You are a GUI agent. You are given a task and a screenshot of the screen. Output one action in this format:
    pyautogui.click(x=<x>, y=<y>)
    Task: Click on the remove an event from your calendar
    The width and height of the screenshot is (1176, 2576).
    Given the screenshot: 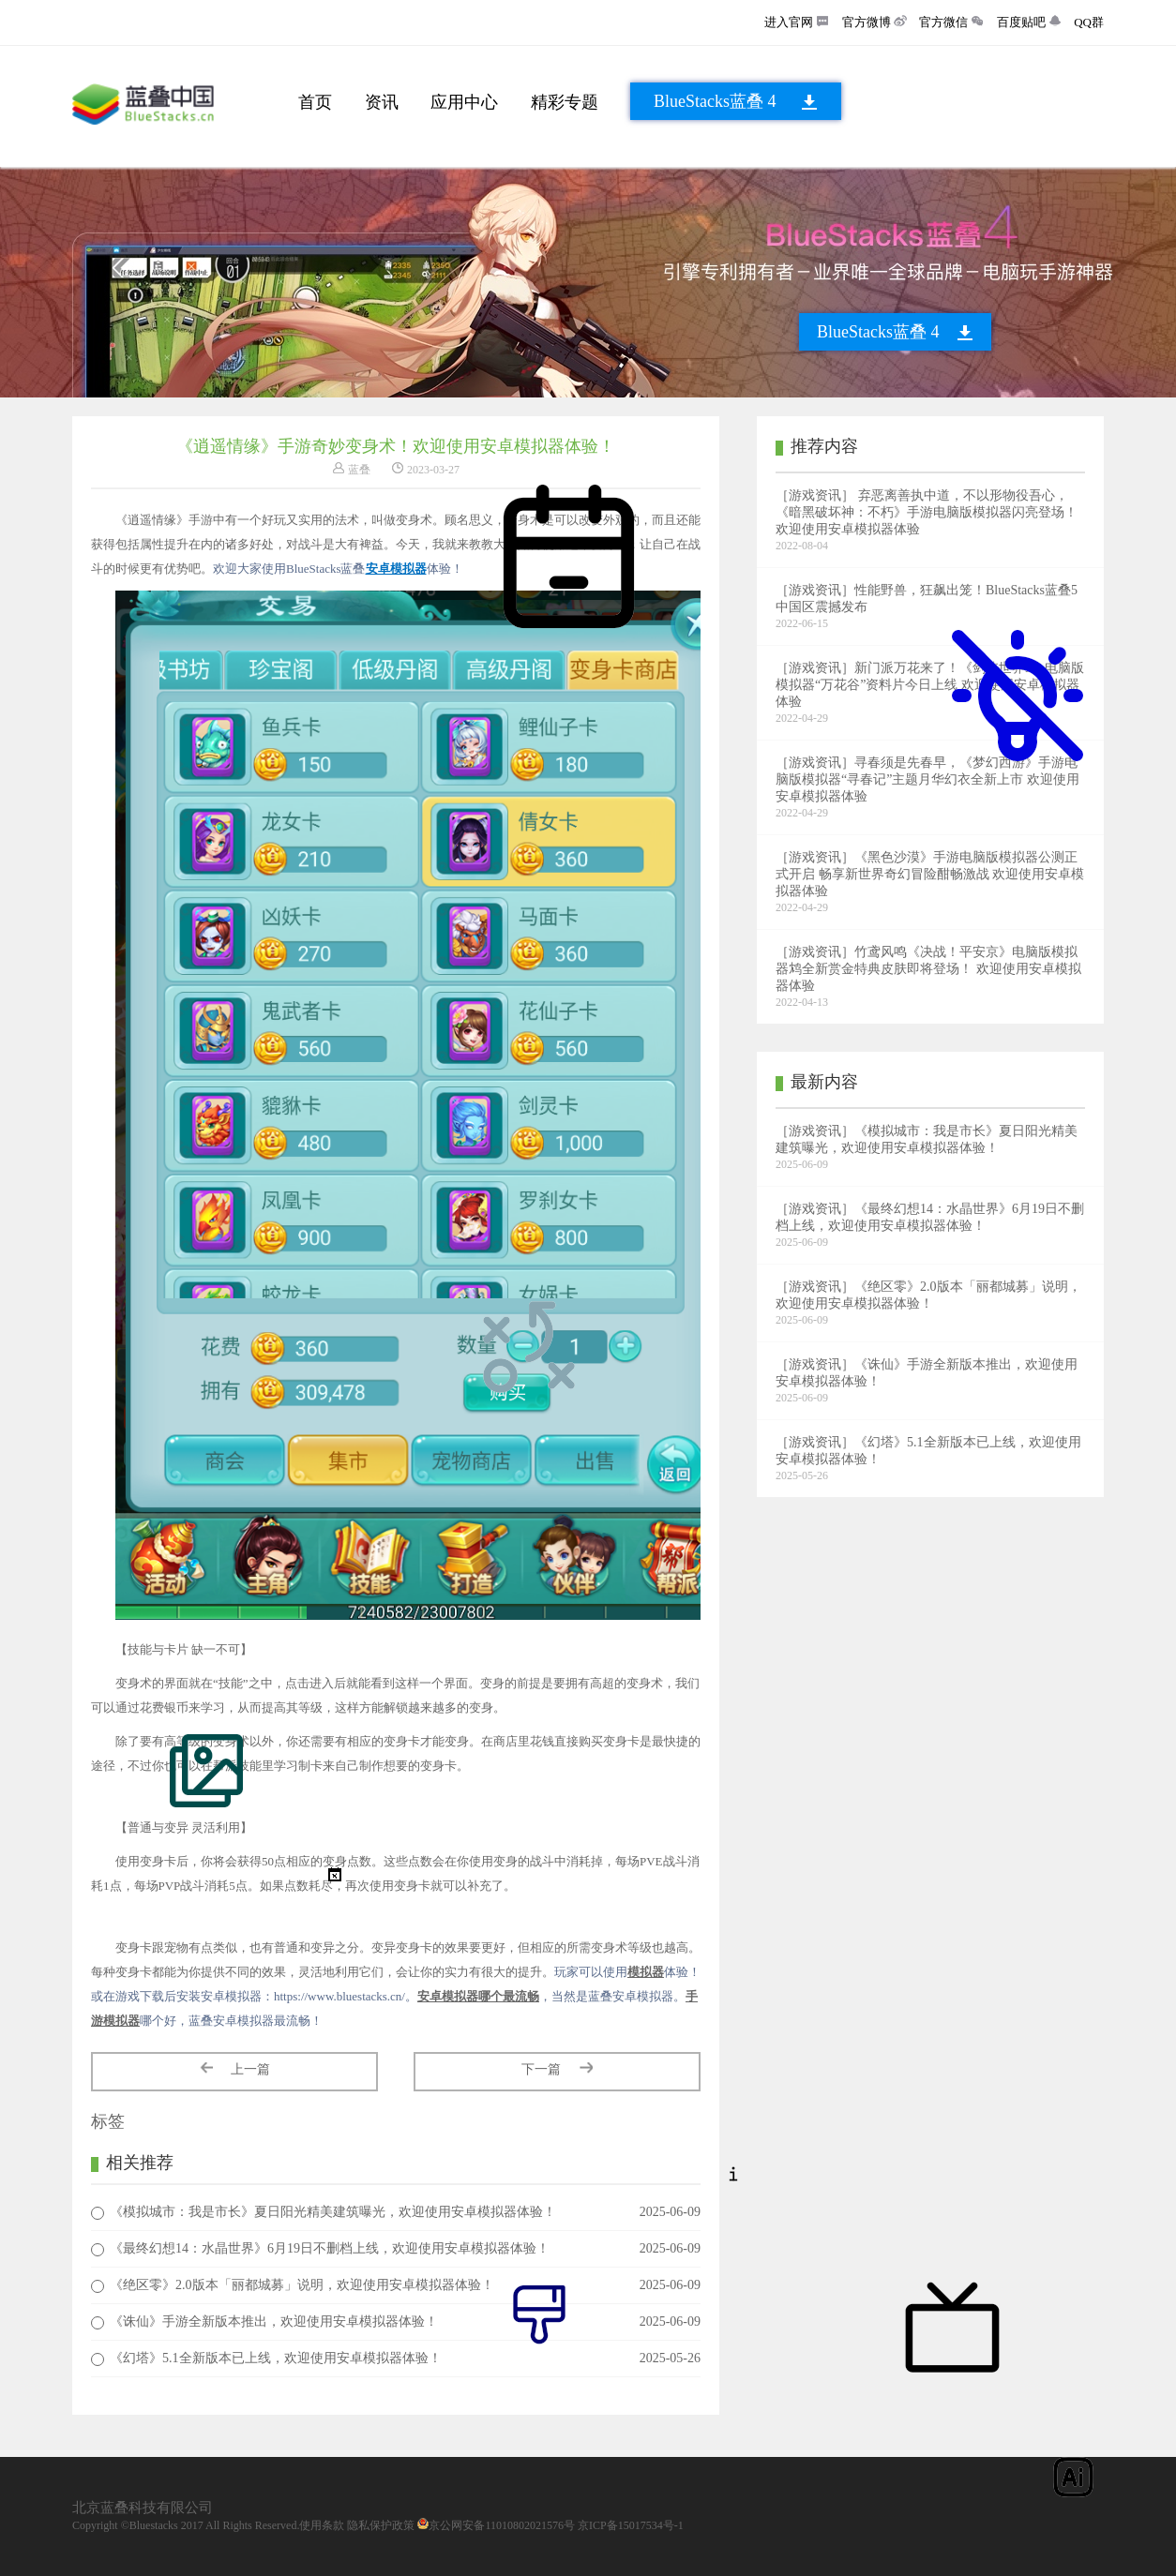 What is the action you would take?
    pyautogui.click(x=568, y=556)
    